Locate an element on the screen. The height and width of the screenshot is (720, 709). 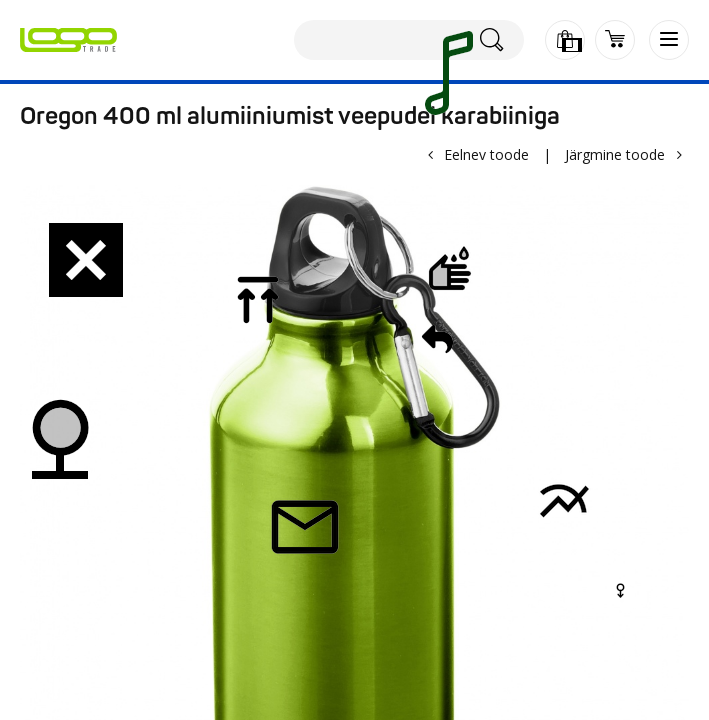
view multi-series data trends is located at coordinates (564, 501).